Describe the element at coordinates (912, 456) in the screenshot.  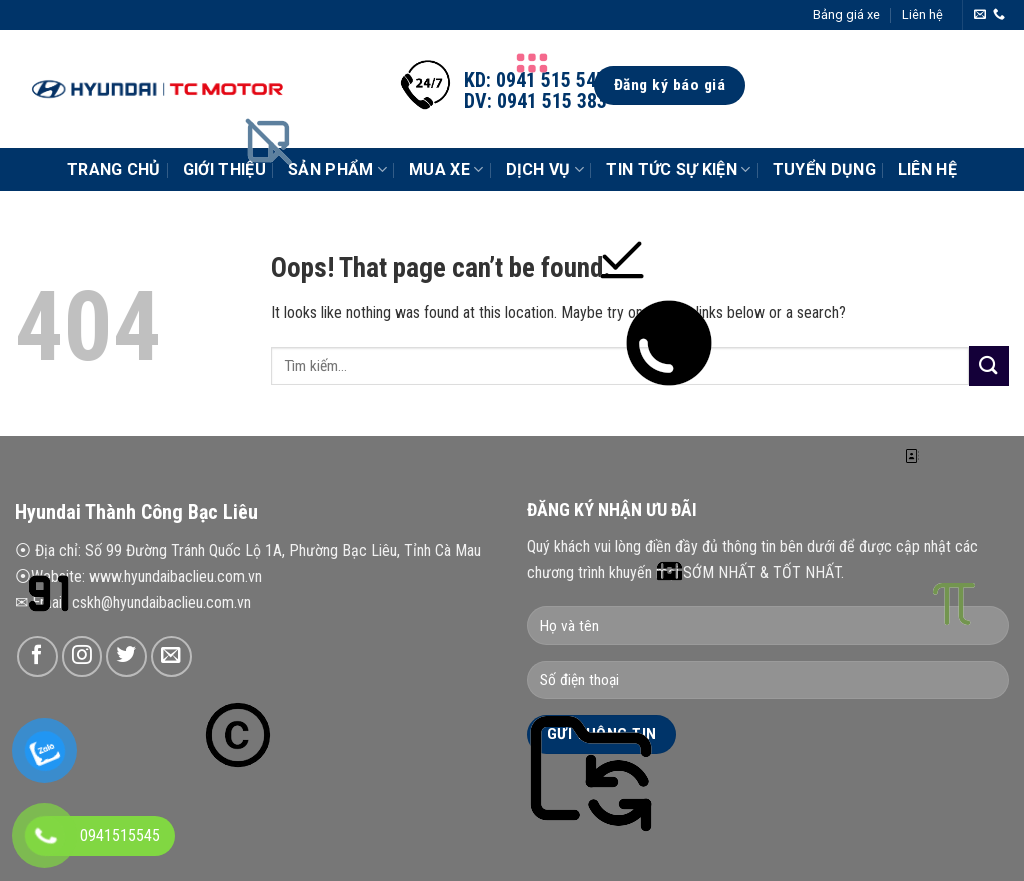
I see `open your contacts list` at that location.